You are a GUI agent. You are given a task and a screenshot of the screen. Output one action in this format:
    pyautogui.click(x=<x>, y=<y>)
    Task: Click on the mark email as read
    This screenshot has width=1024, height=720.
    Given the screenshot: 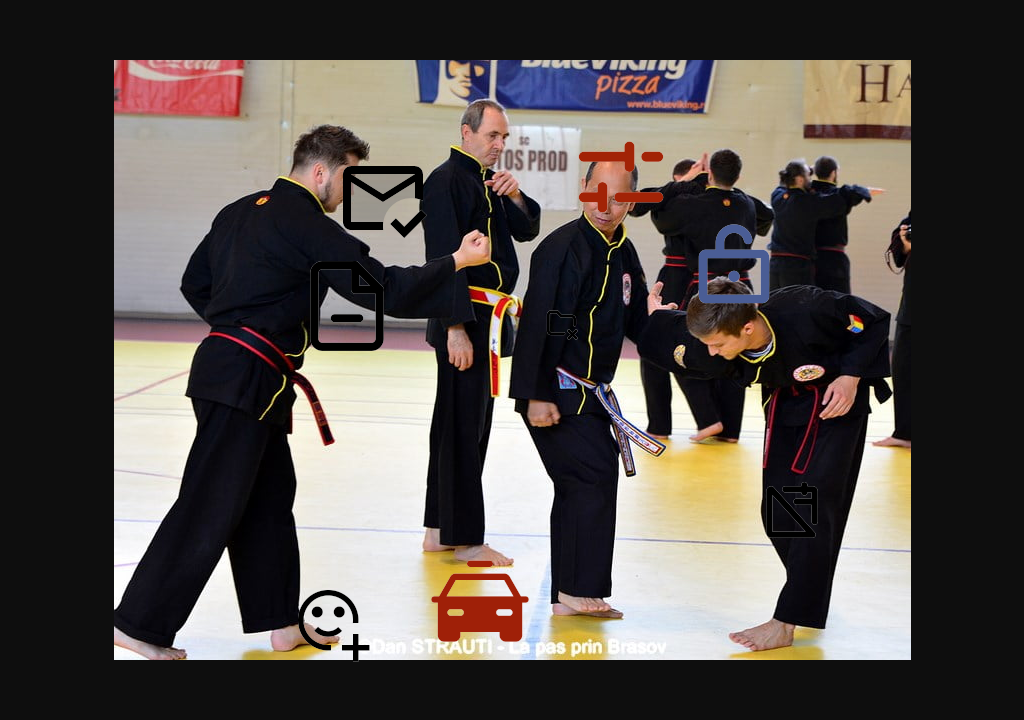 What is the action you would take?
    pyautogui.click(x=383, y=198)
    